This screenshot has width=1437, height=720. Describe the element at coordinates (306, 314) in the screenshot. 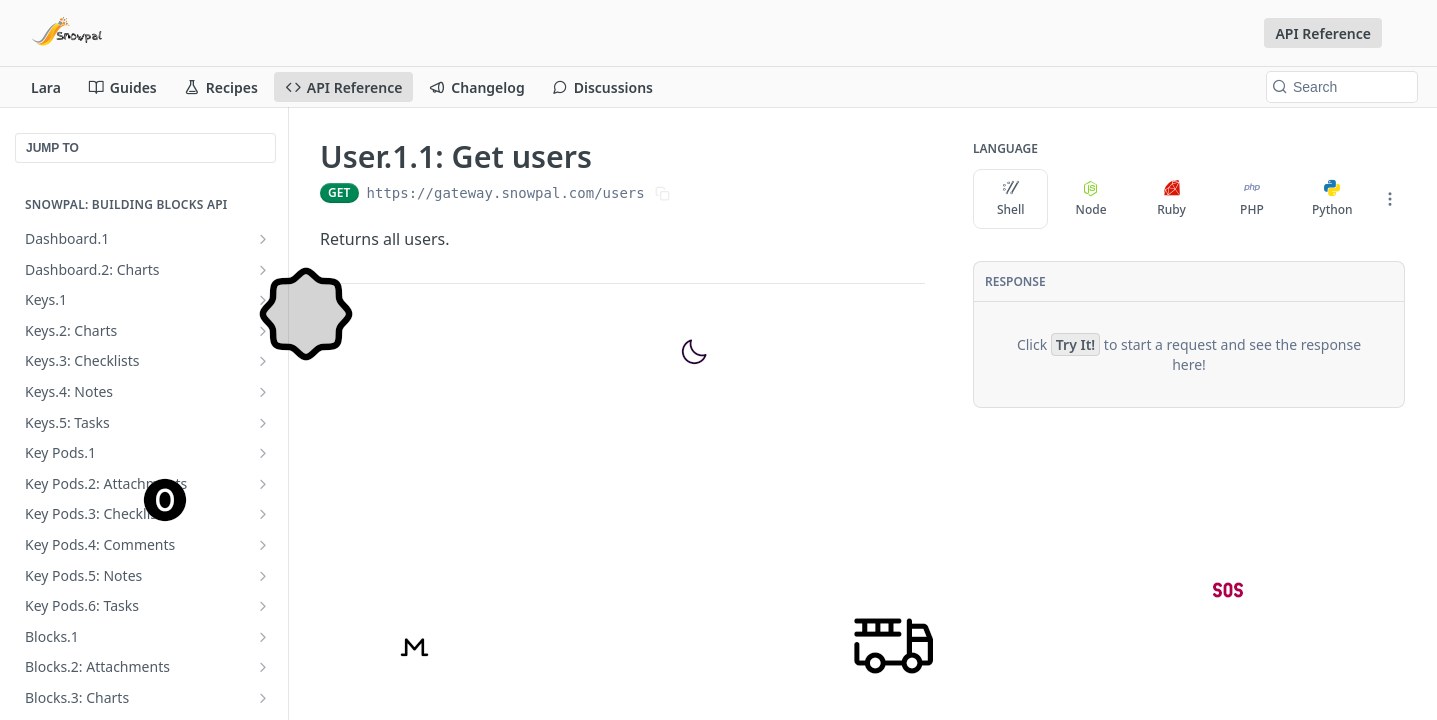

I see `indicates a verified or certified status` at that location.